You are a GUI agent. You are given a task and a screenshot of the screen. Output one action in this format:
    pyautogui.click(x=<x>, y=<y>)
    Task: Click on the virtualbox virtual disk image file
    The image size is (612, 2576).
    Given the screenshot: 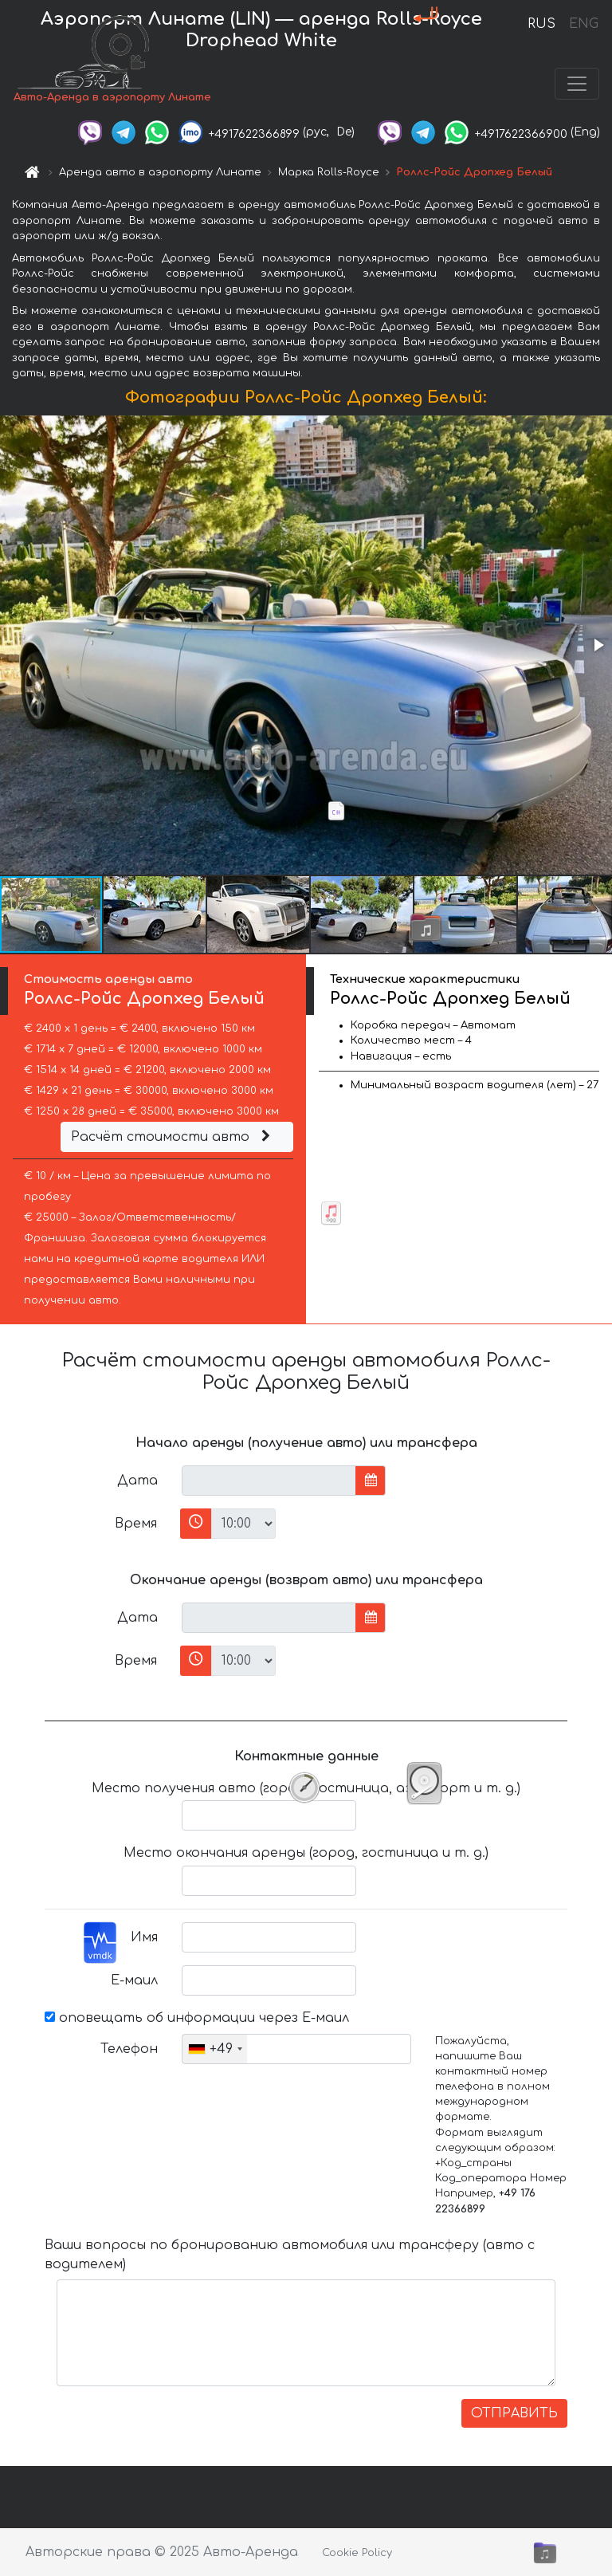 What is the action you would take?
    pyautogui.click(x=100, y=1942)
    